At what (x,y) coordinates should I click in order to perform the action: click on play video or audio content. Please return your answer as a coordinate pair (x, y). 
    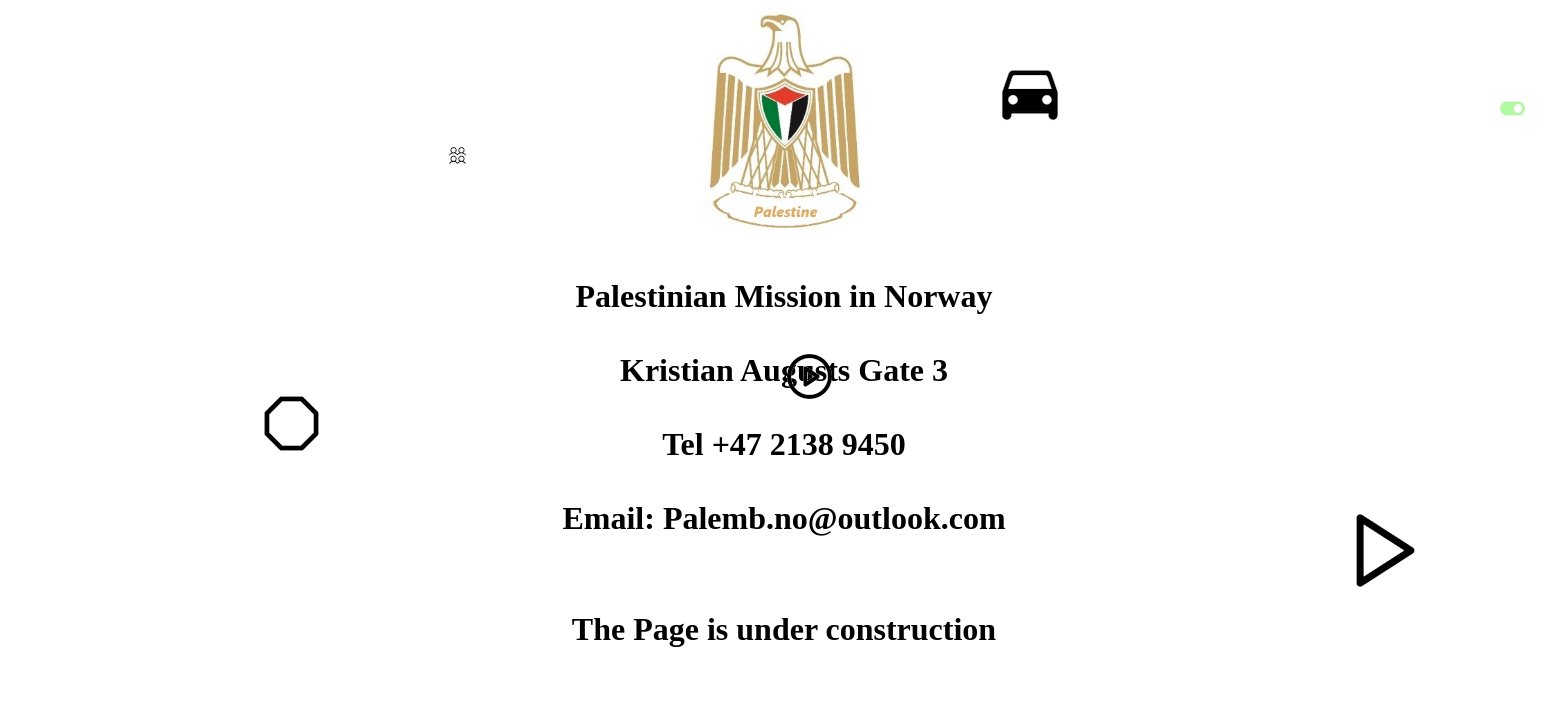
    Looking at the image, I should click on (809, 376).